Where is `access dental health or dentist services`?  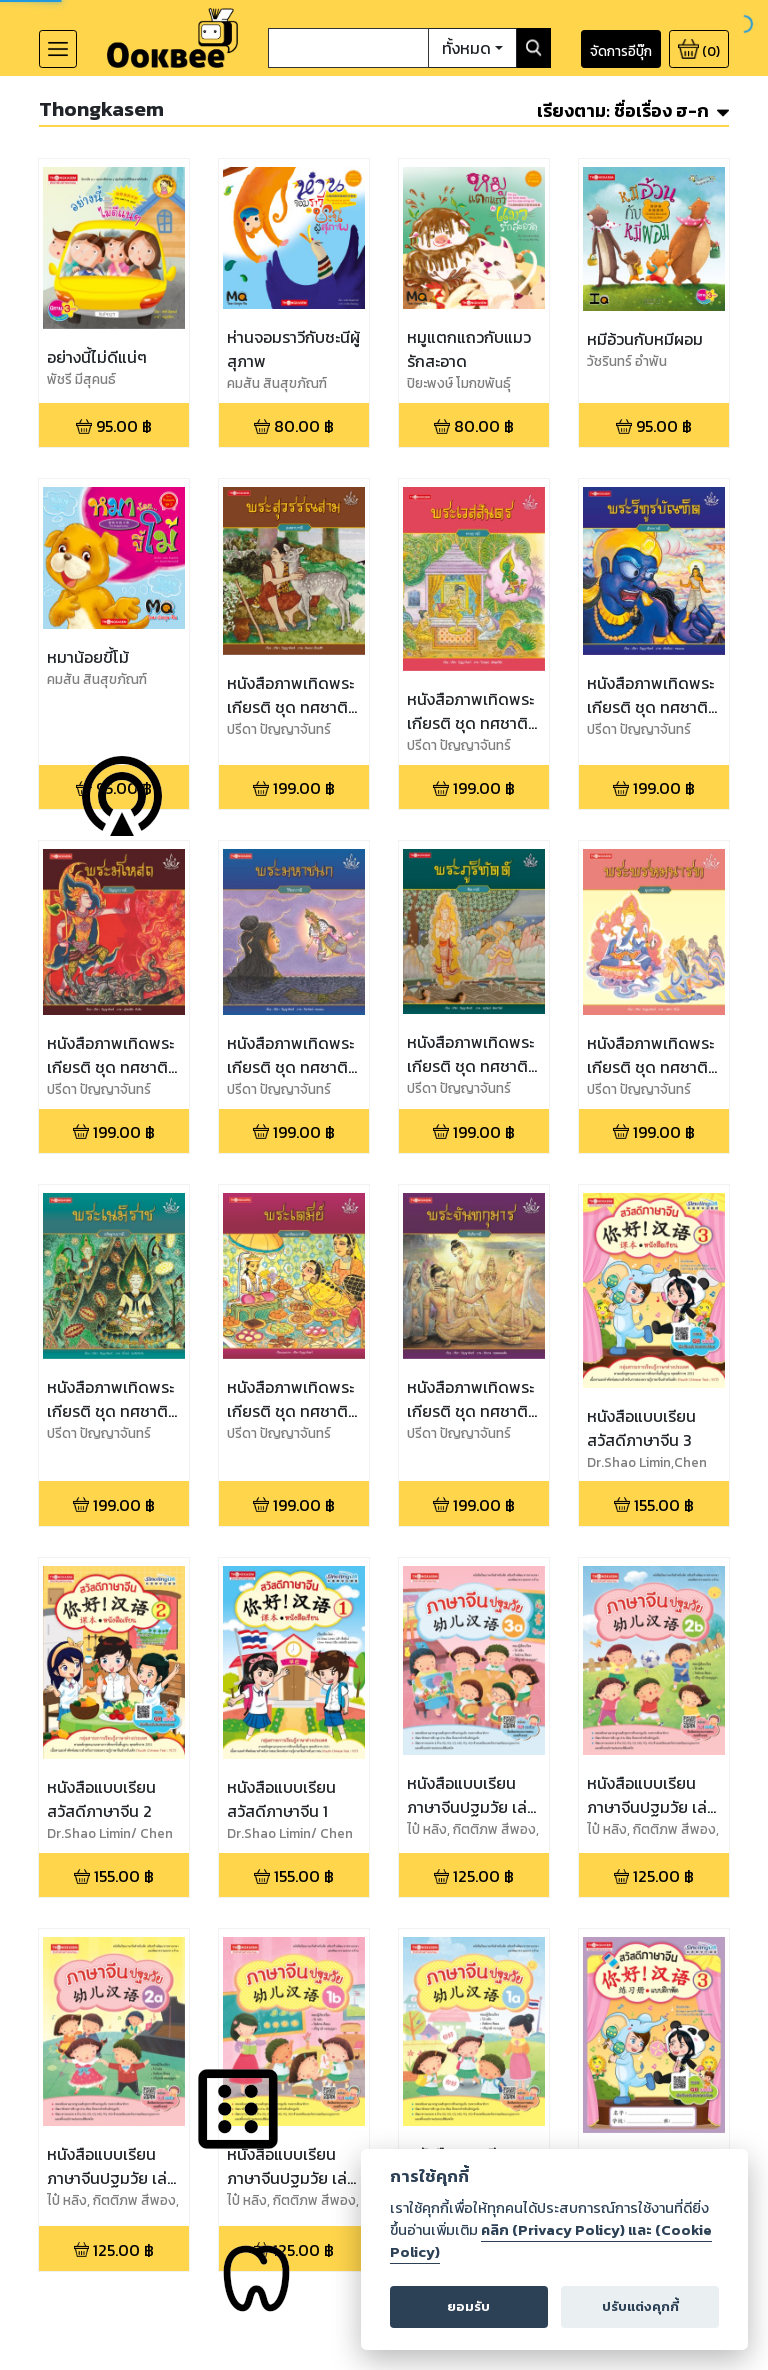
access dental health or dentist services is located at coordinates (256, 2278).